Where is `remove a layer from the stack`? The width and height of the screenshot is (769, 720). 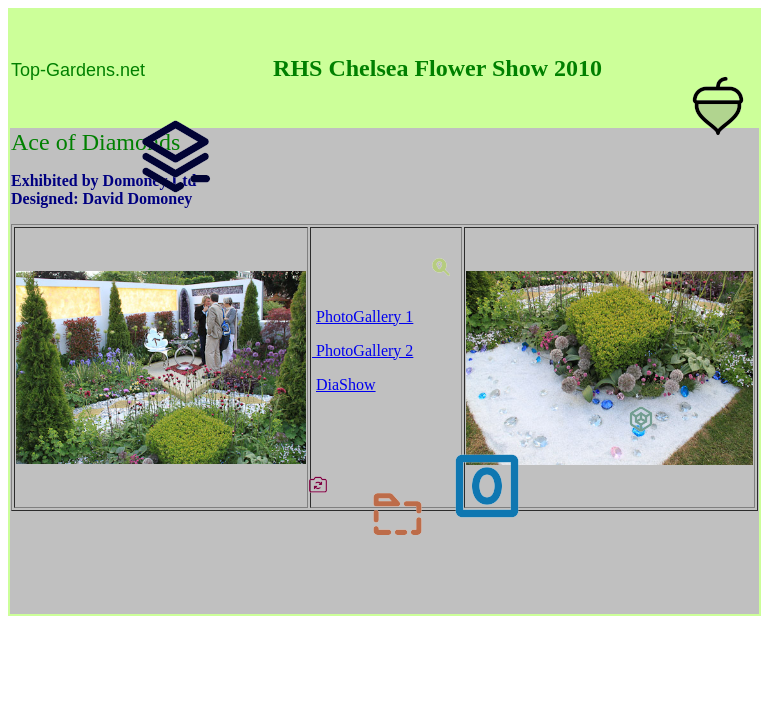
remove a layer from the stack is located at coordinates (175, 156).